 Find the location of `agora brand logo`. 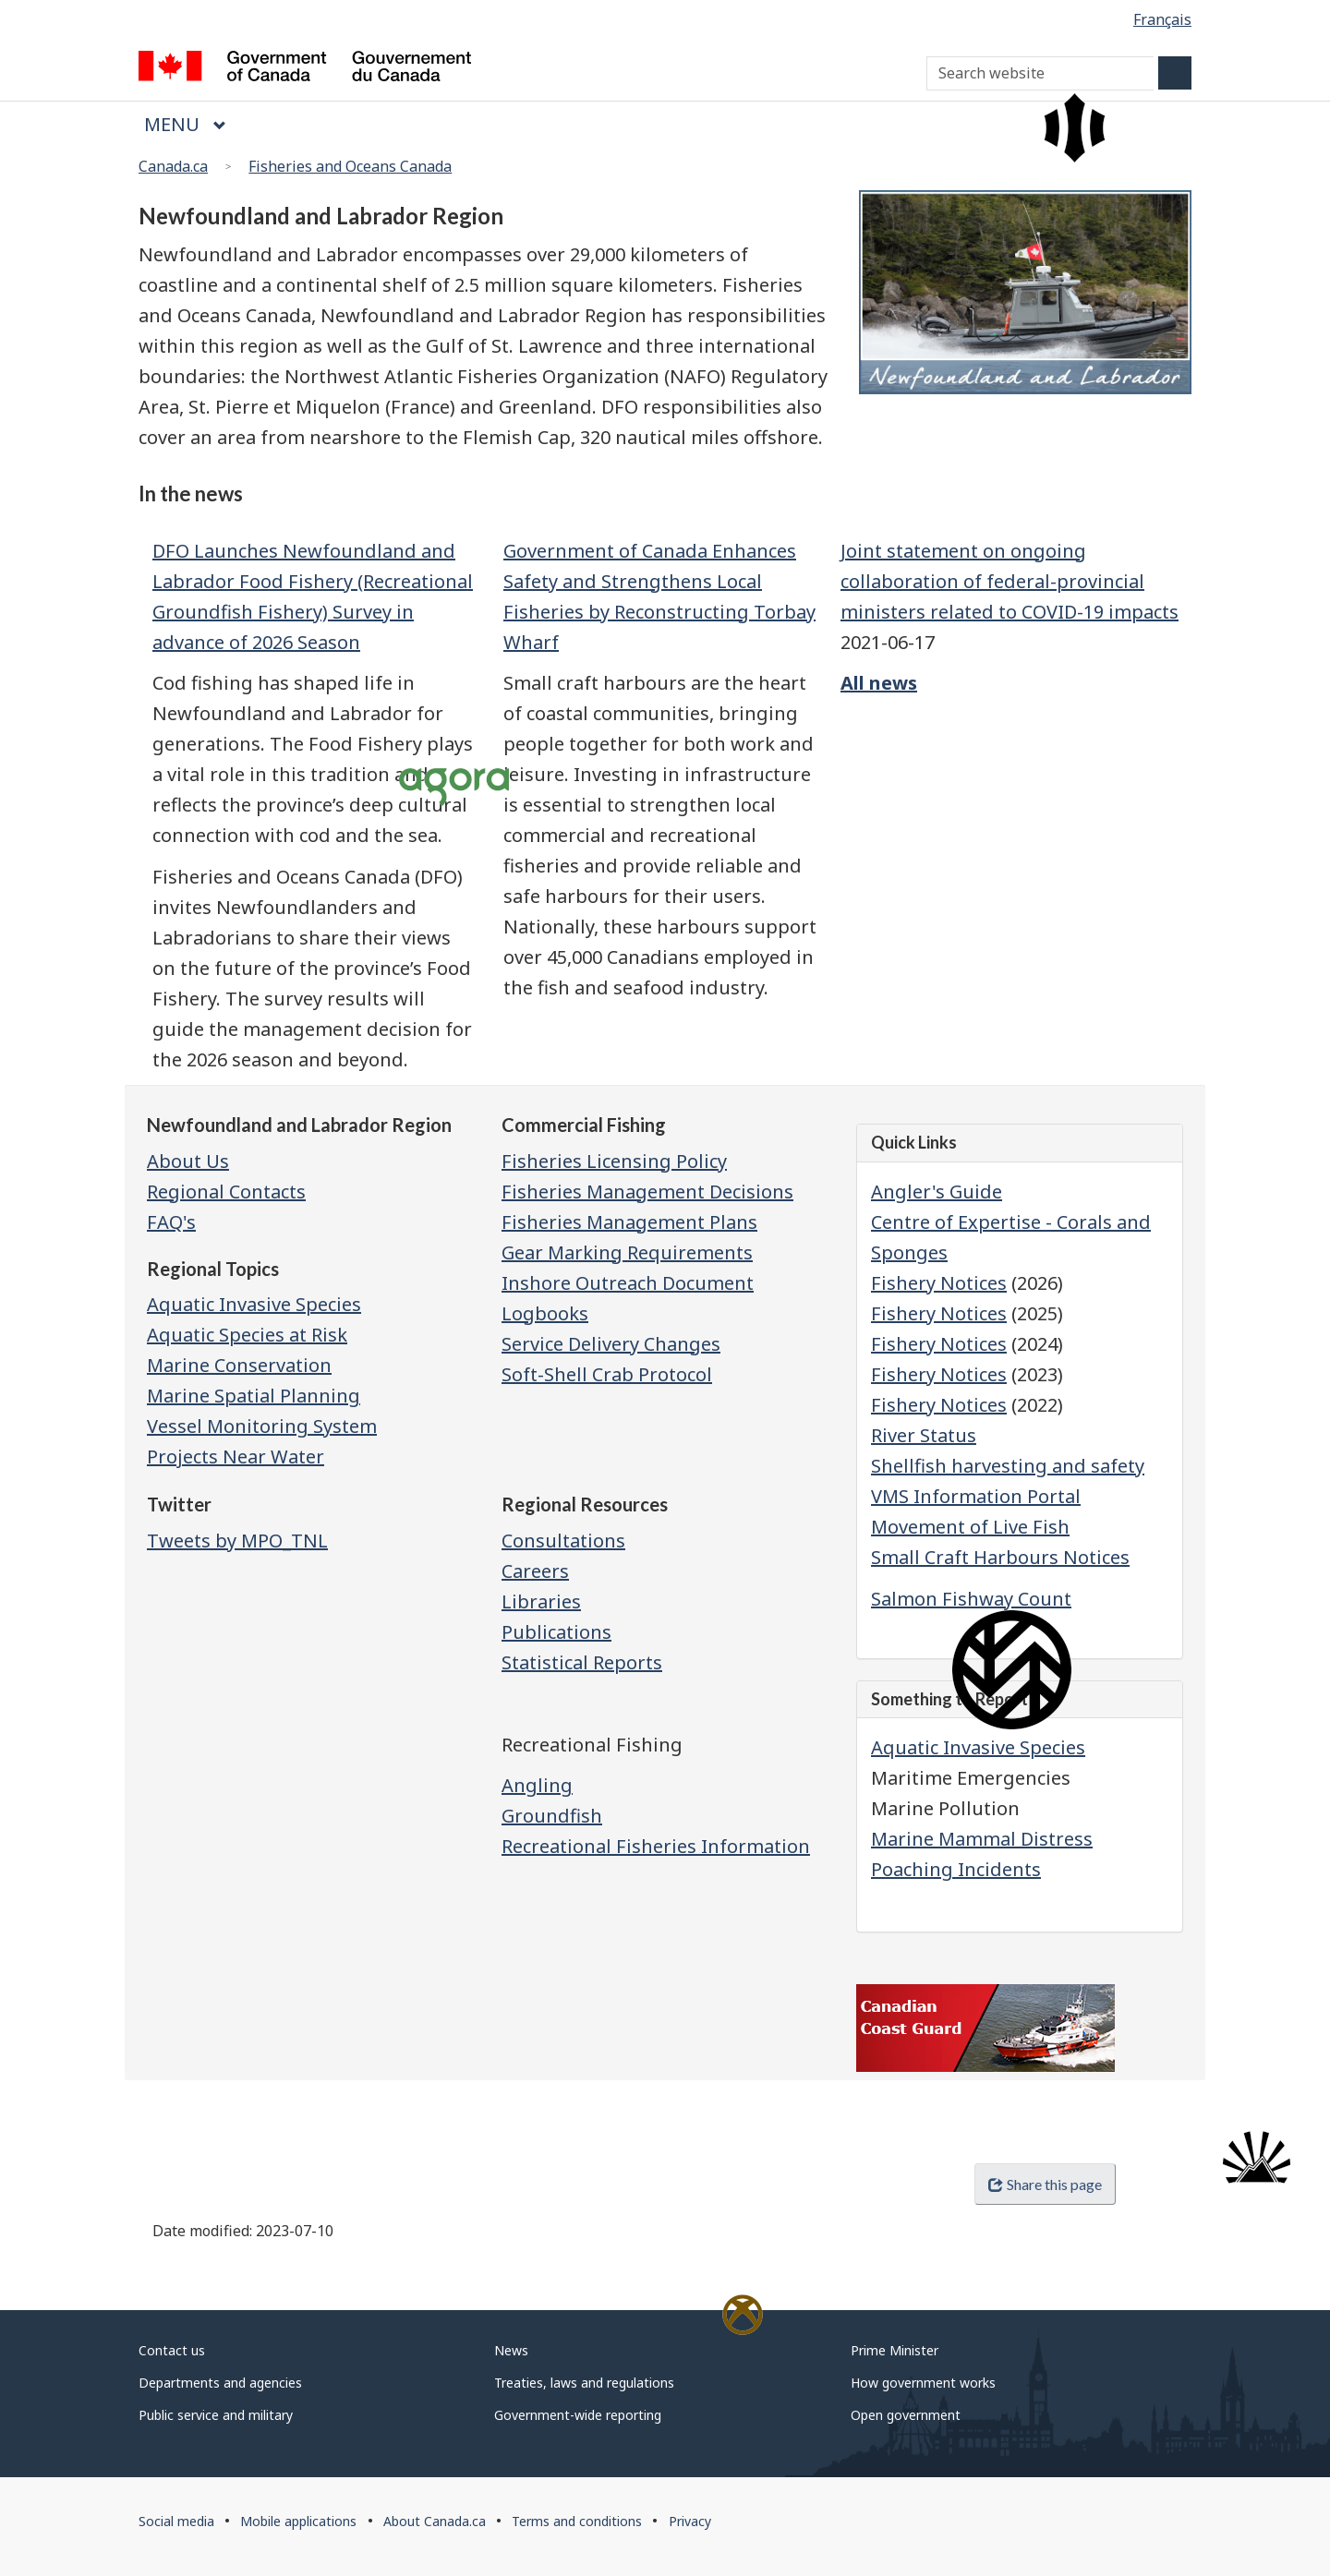

agora brand logo is located at coordinates (453, 787).